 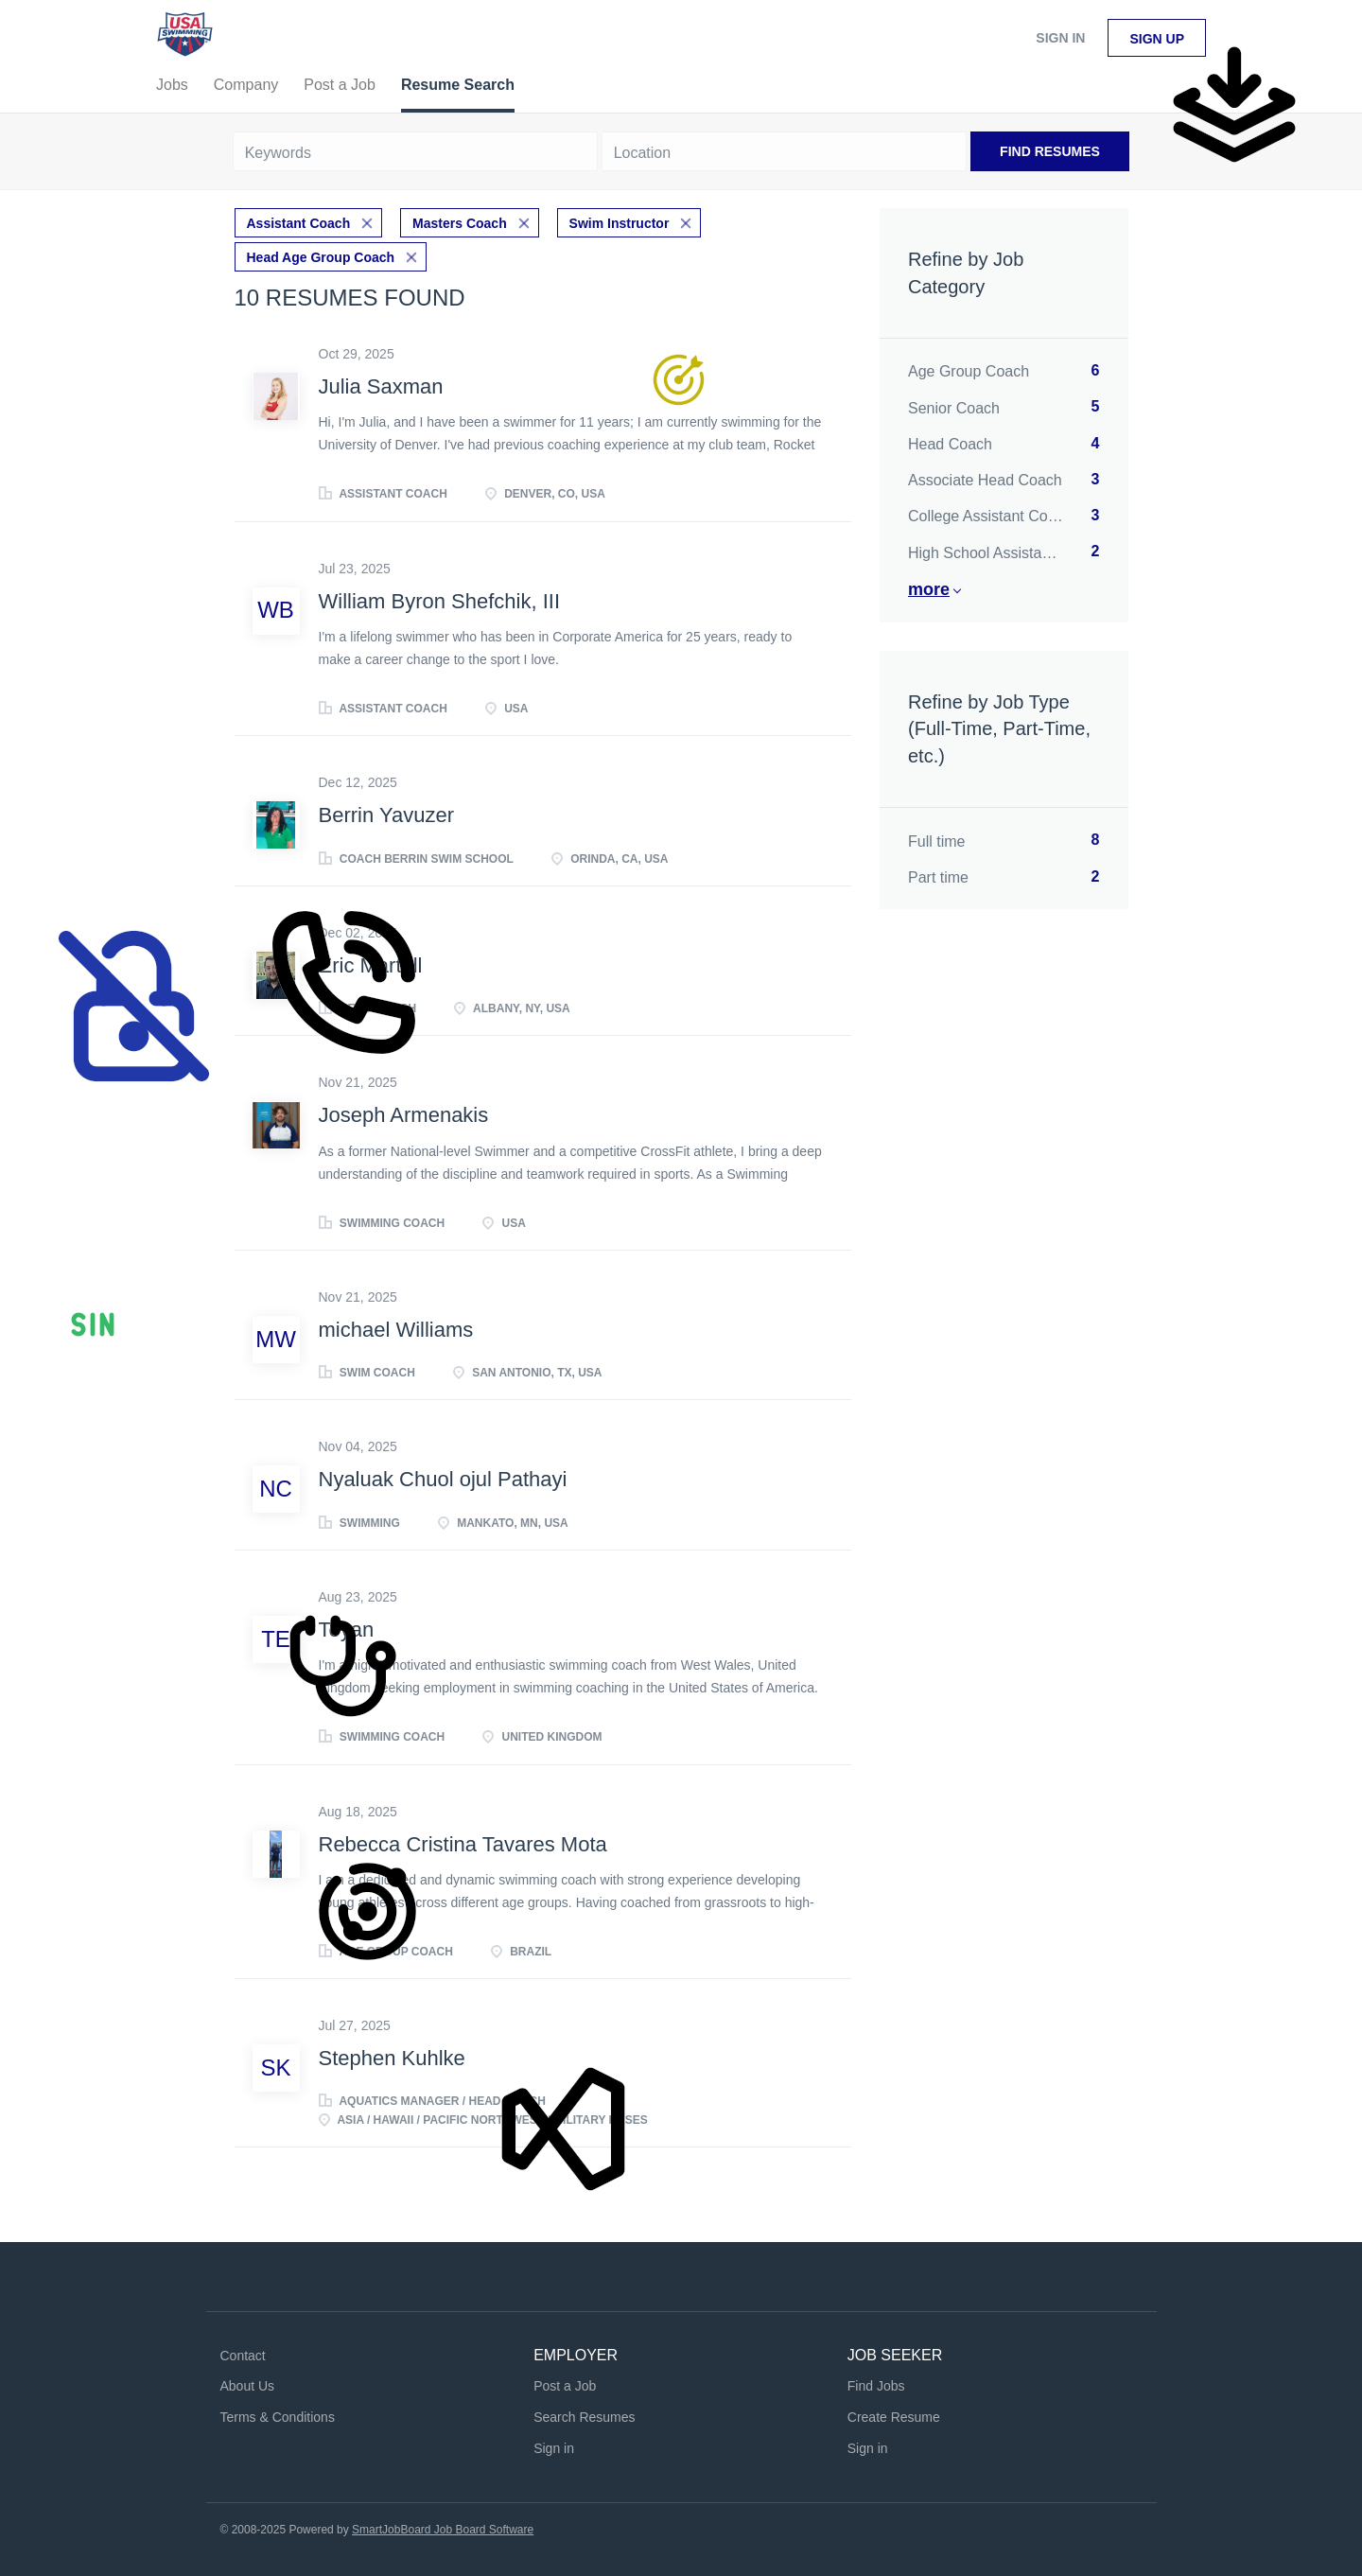 I want to click on explore the universe or cosmos section, so click(x=367, y=1911).